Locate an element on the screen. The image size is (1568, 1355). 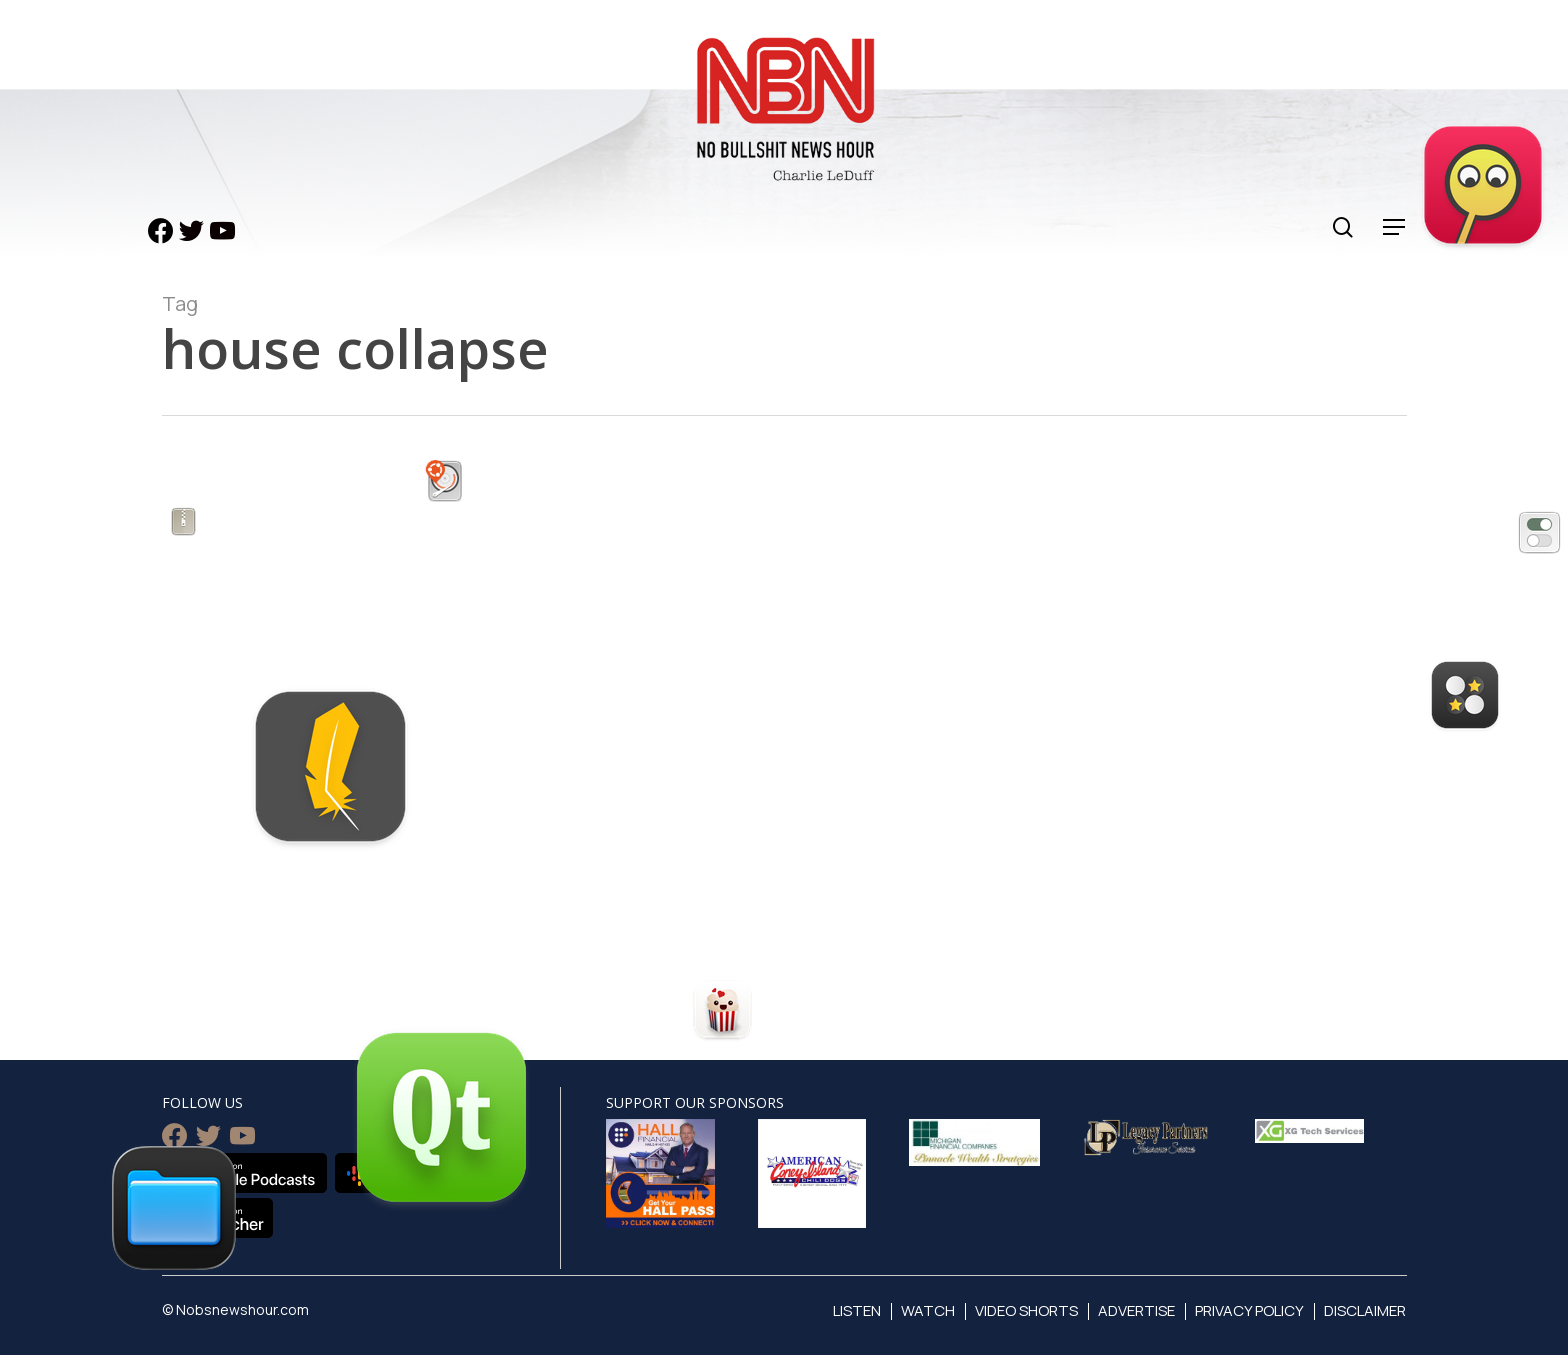
launch the ubiquity installer for ubuntu linux is located at coordinates (445, 481).